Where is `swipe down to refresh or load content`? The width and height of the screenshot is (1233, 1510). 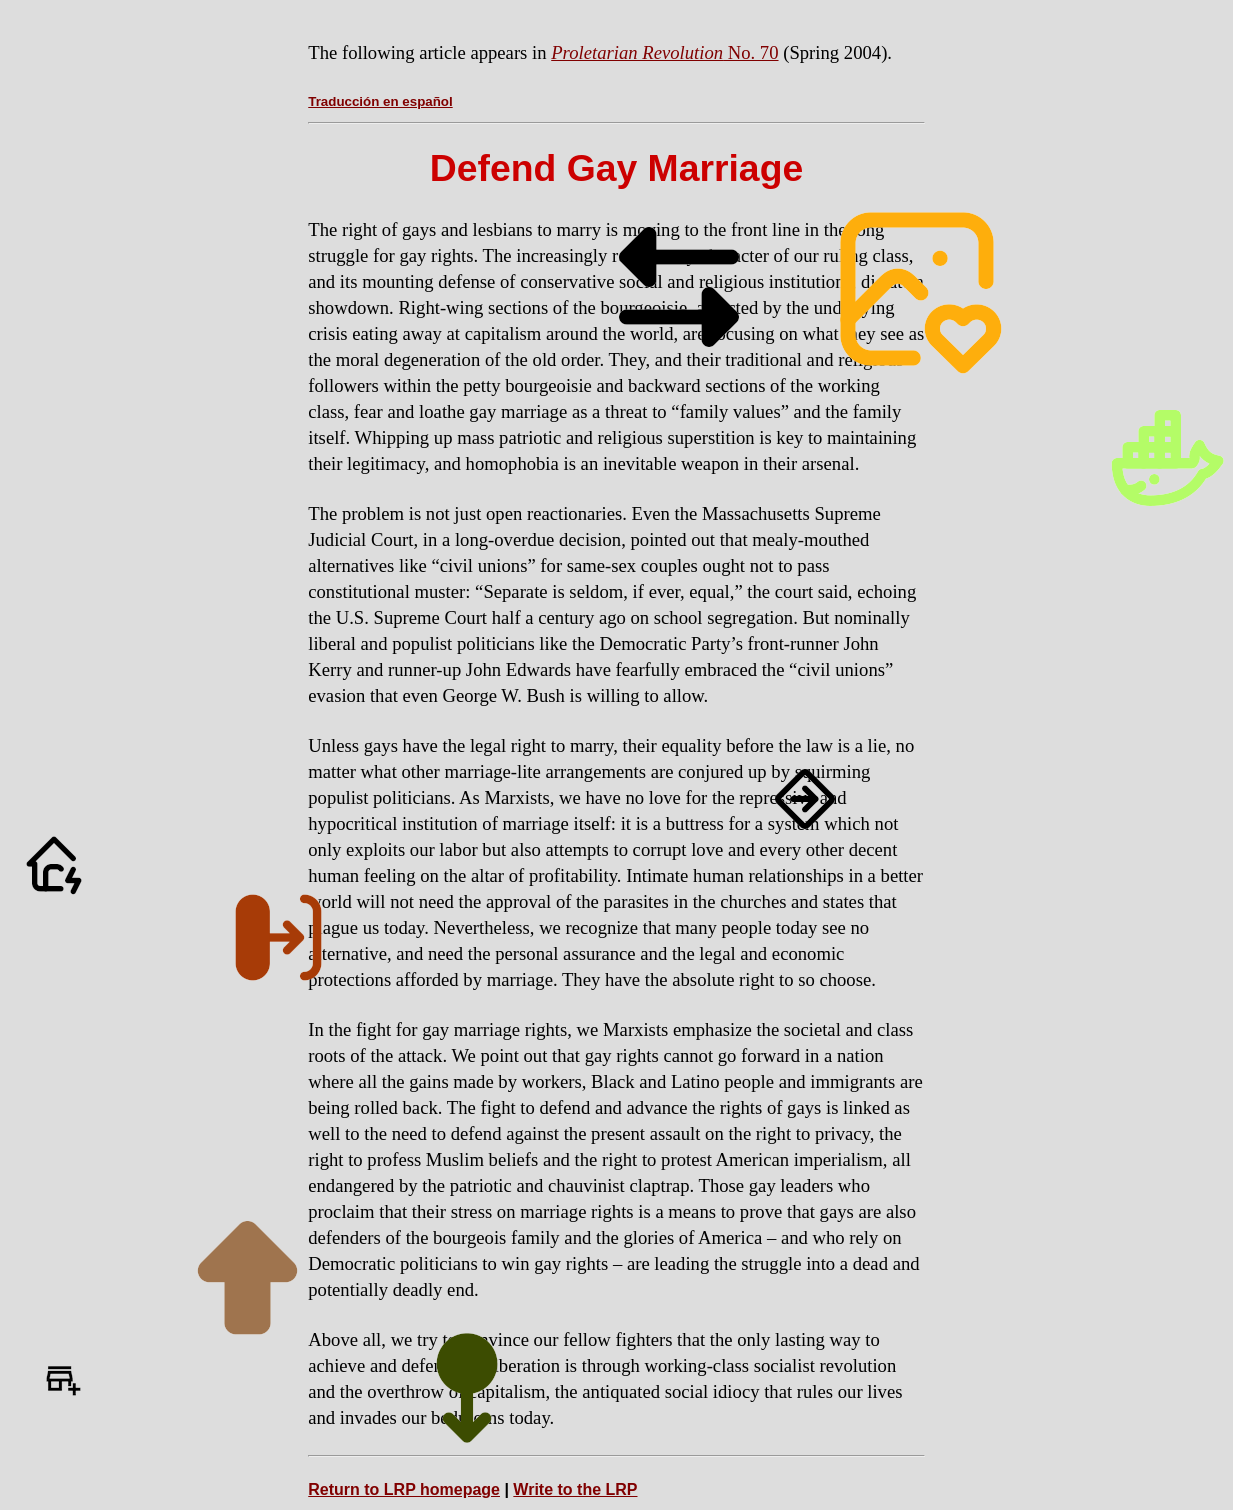
swipe down to refresh or load content is located at coordinates (467, 1388).